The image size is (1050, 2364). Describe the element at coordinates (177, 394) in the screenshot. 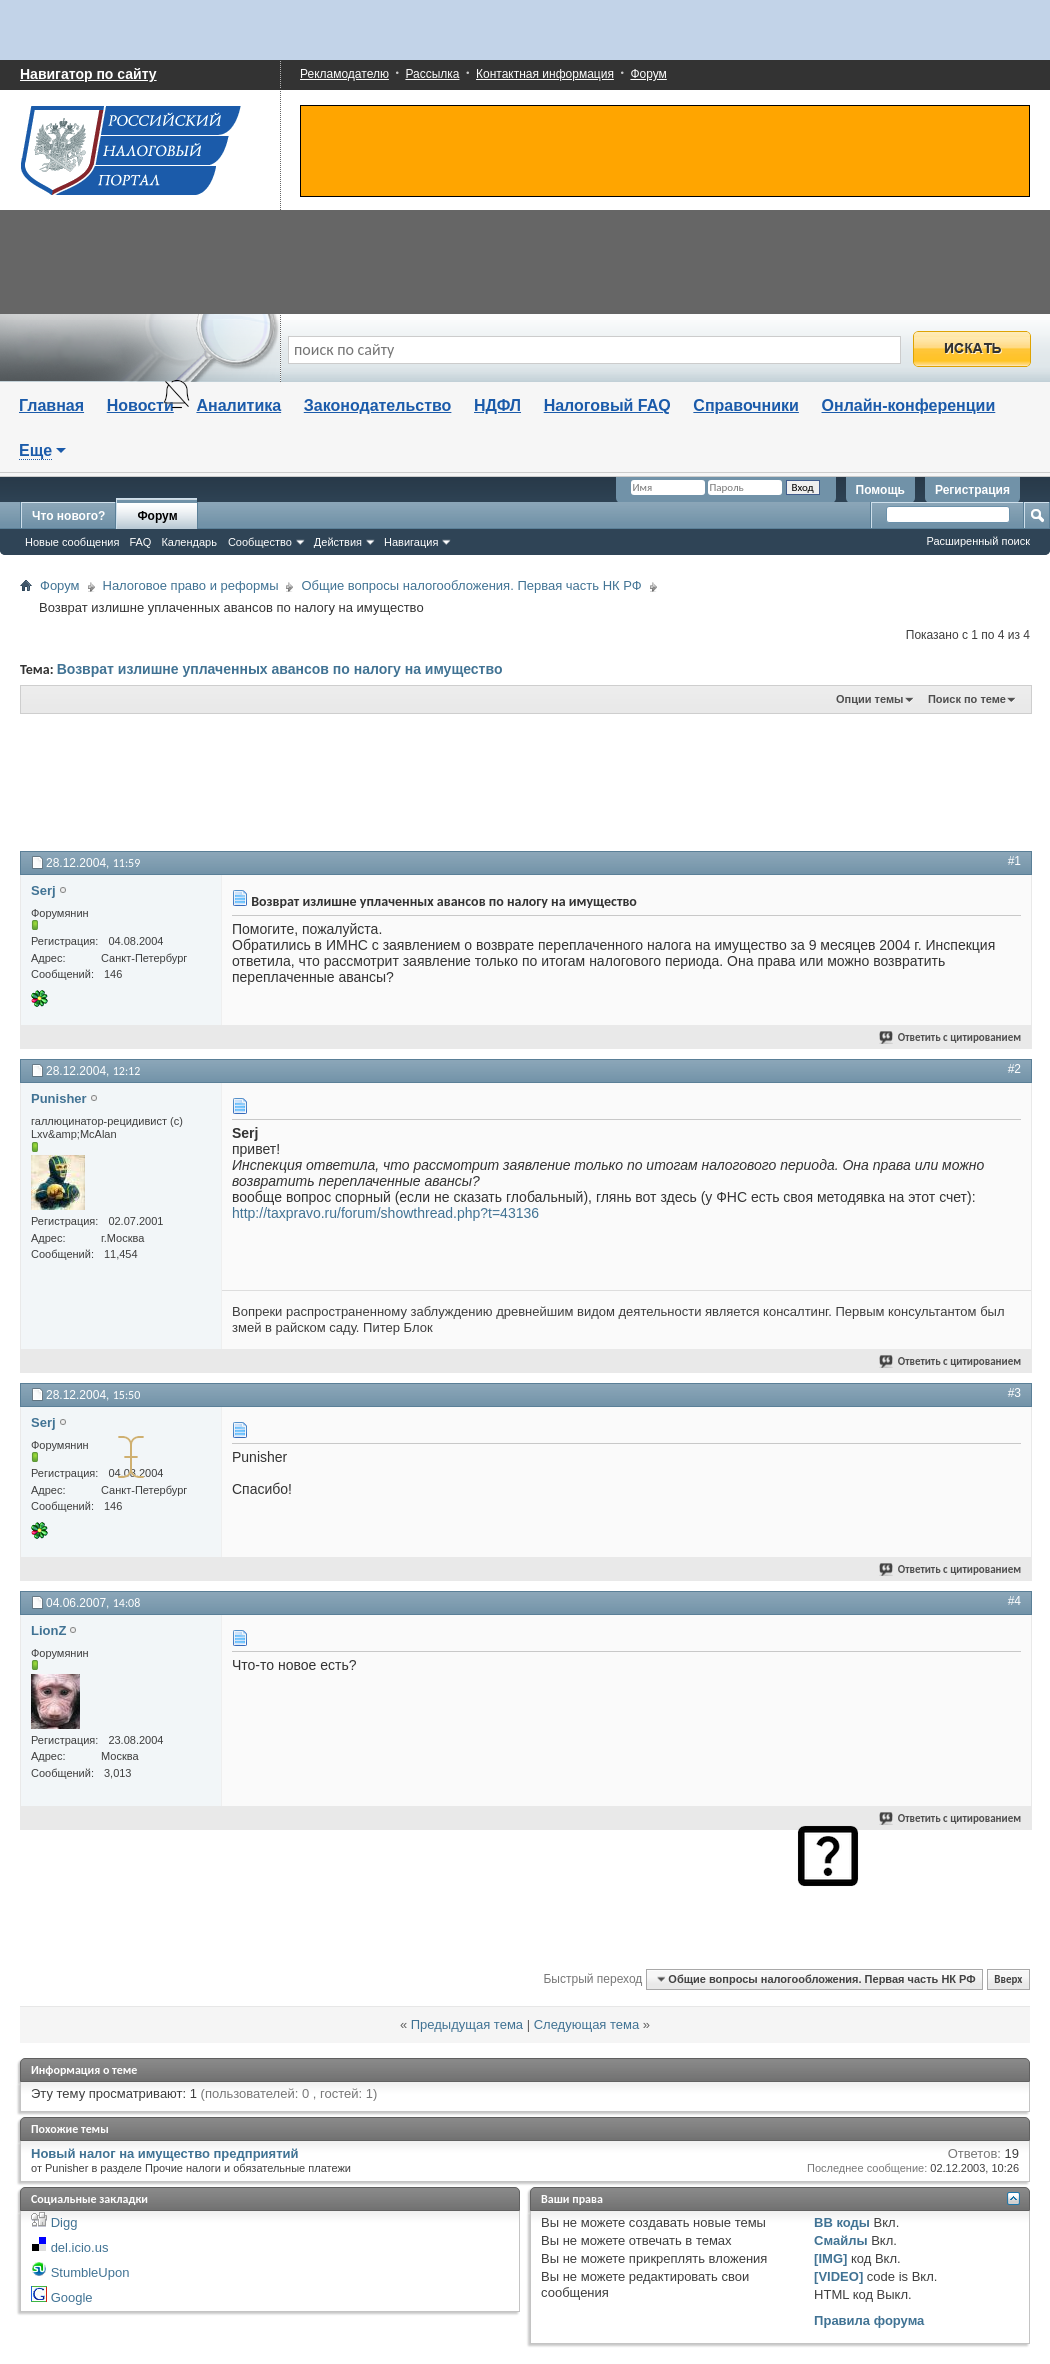

I see `mute notifications` at that location.